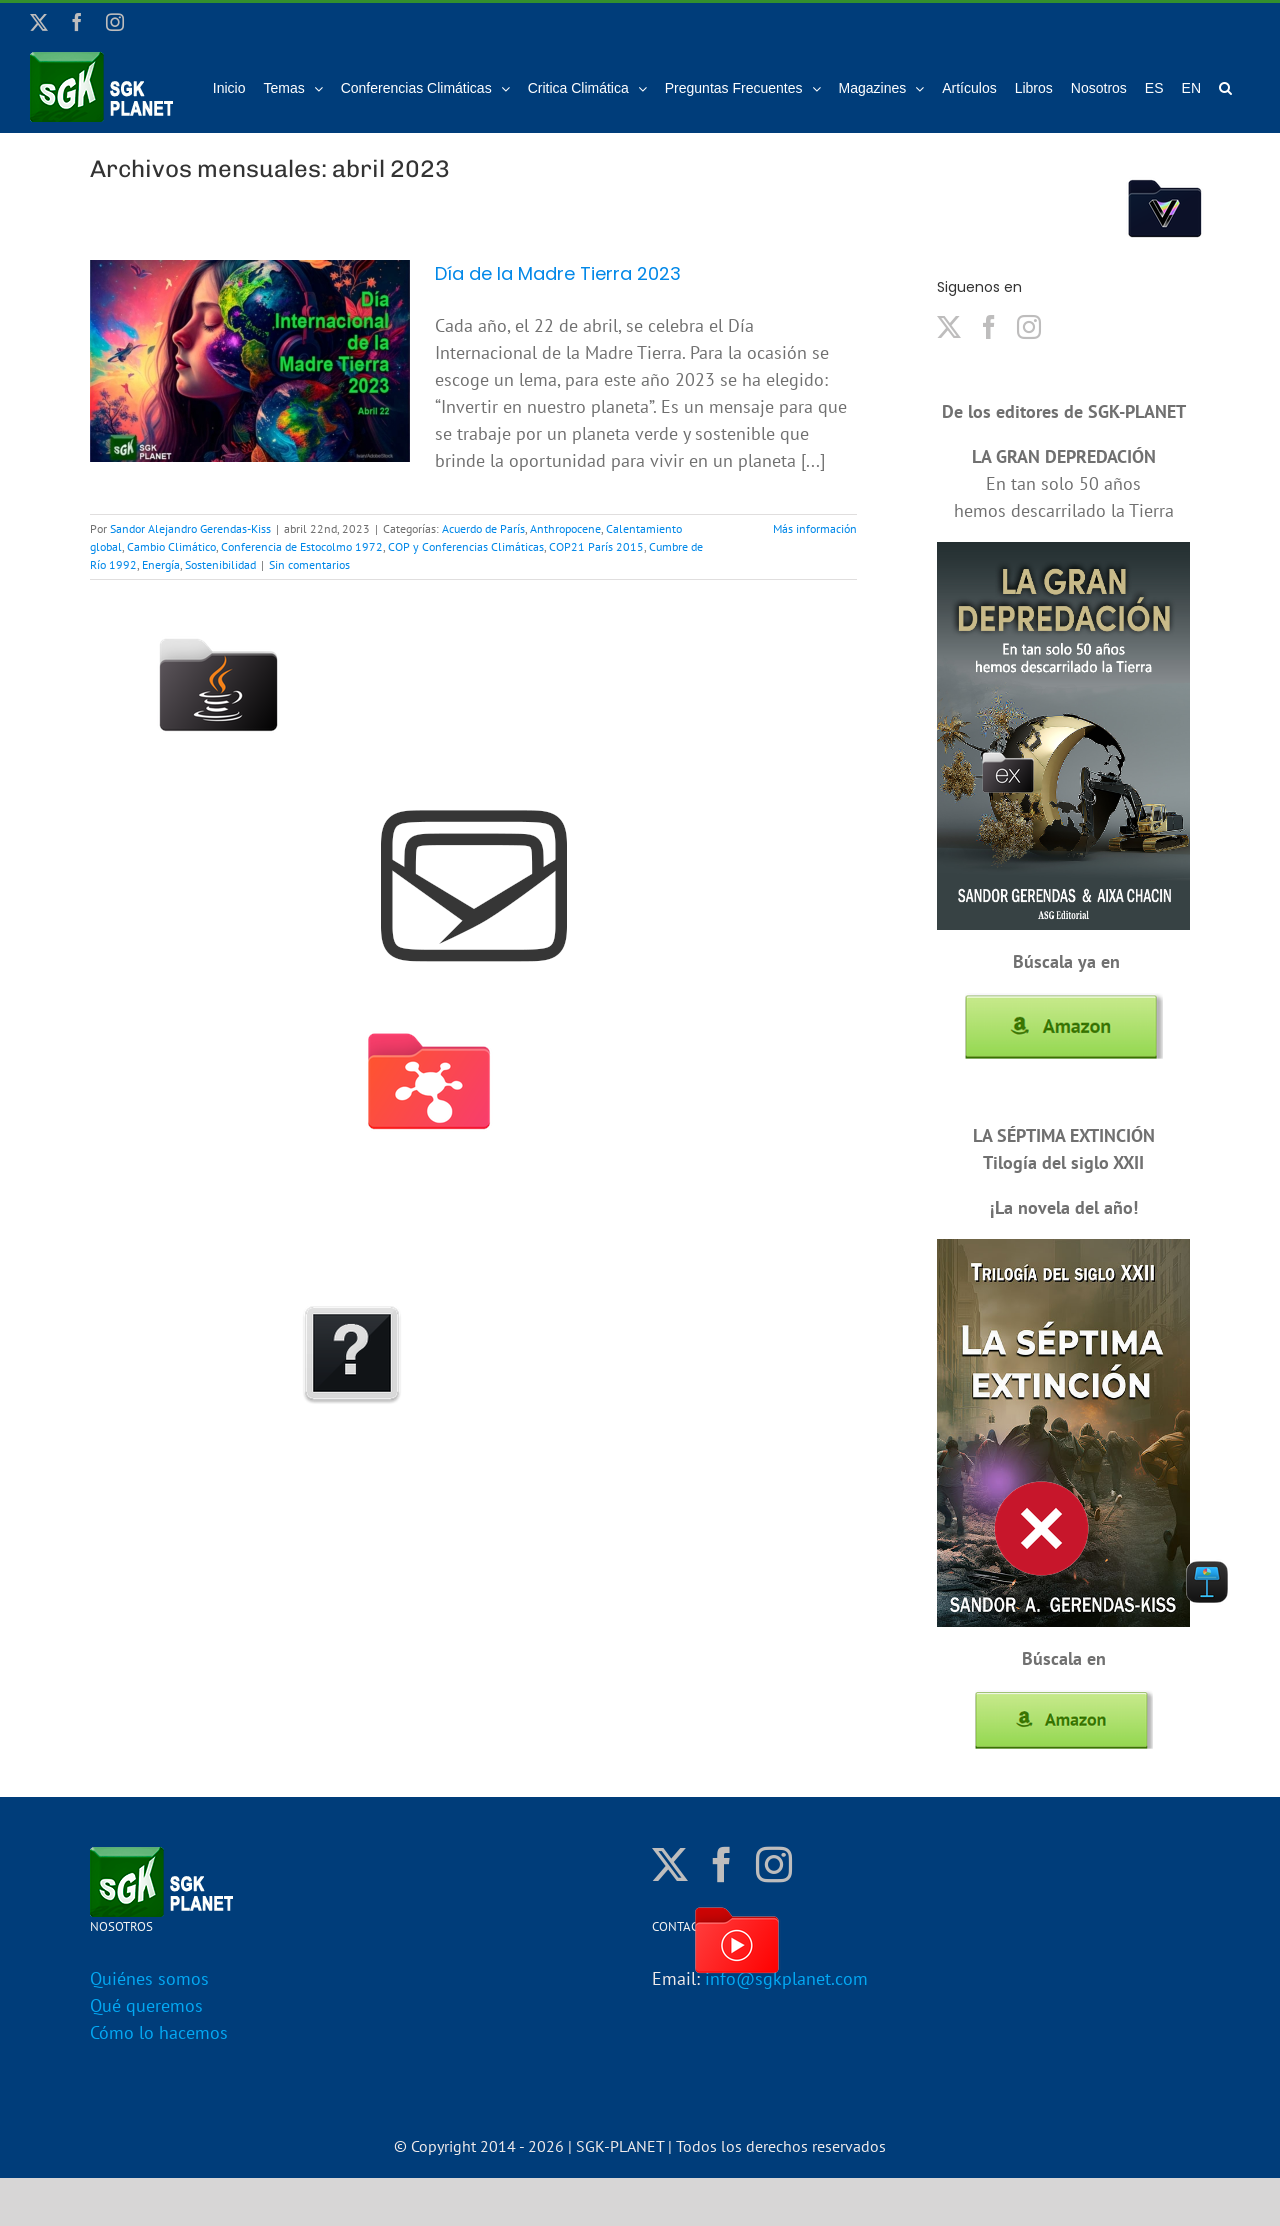  Describe the element at coordinates (218, 688) in the screenshot. I see `open folder containing java project files` at that location.